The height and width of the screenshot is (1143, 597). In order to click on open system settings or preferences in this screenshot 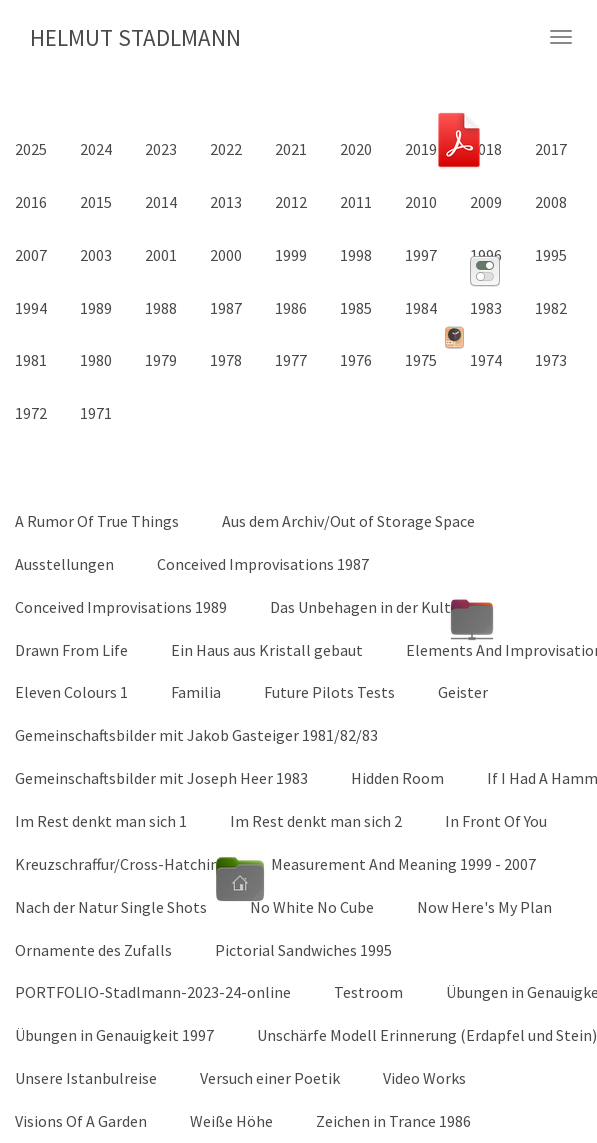, I will do `click(485, 271)`.